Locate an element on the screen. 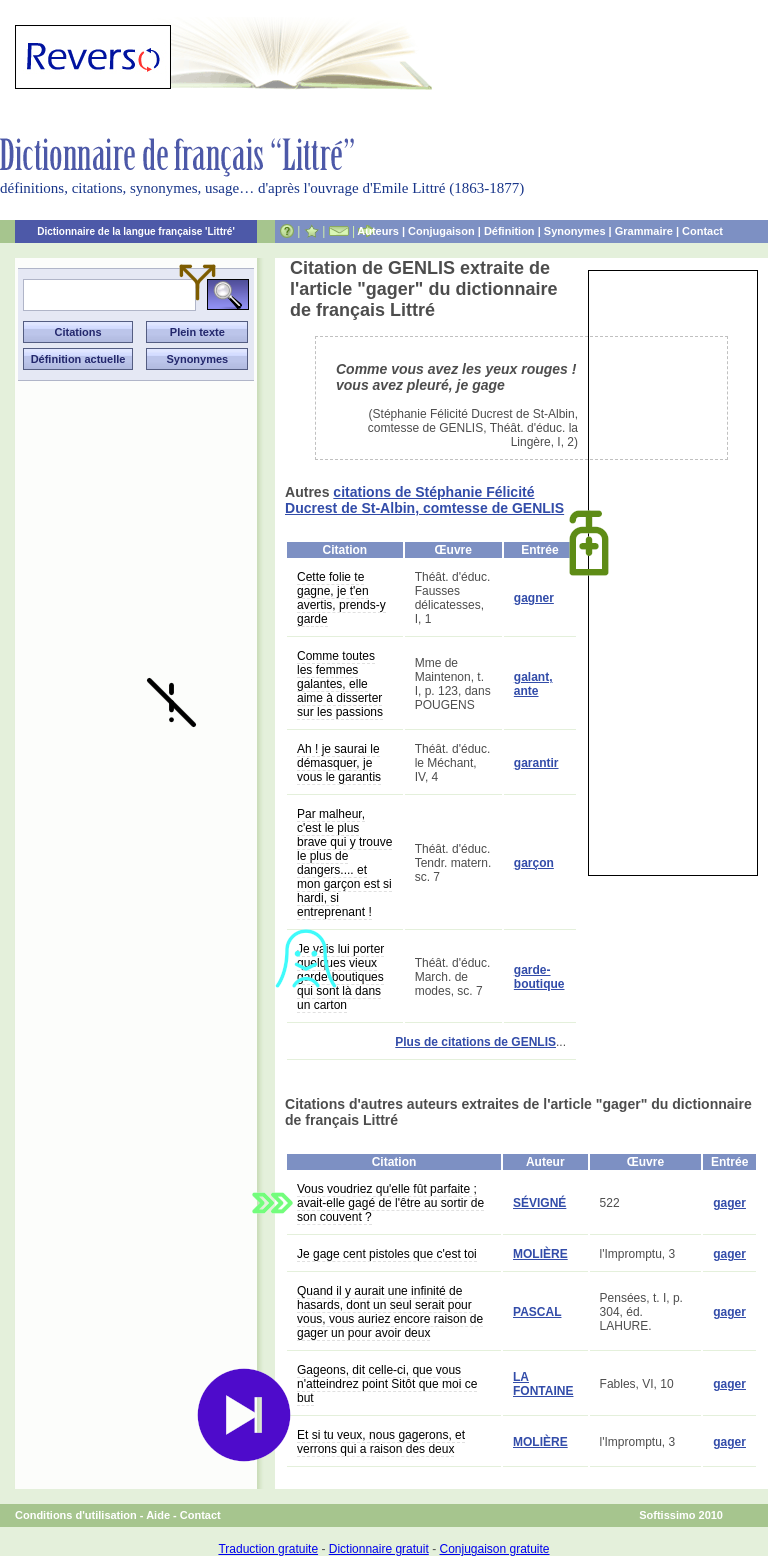  split into two paths or options is located at coordinates (197, 282).